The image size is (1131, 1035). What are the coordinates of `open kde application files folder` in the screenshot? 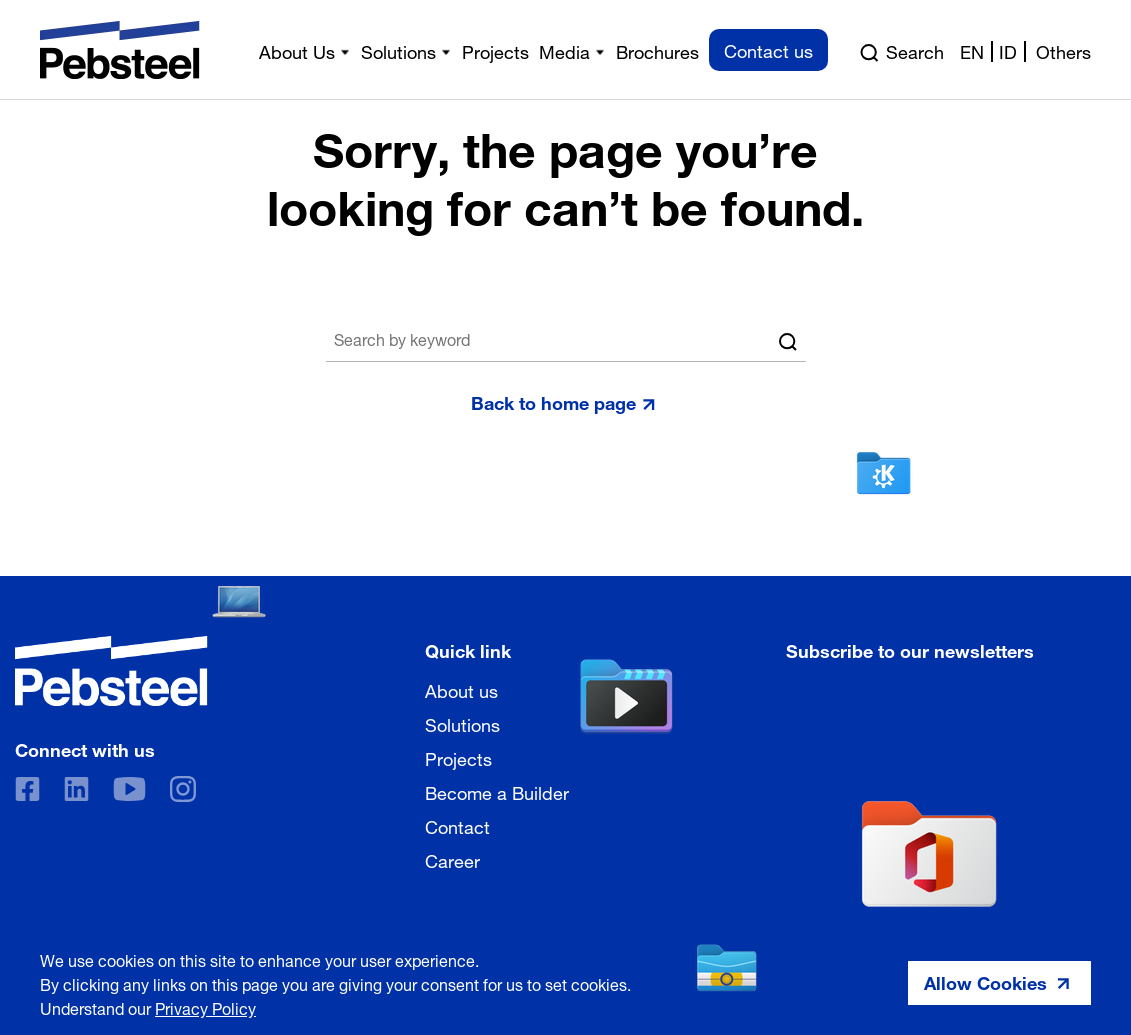 It's located at (883, 474).